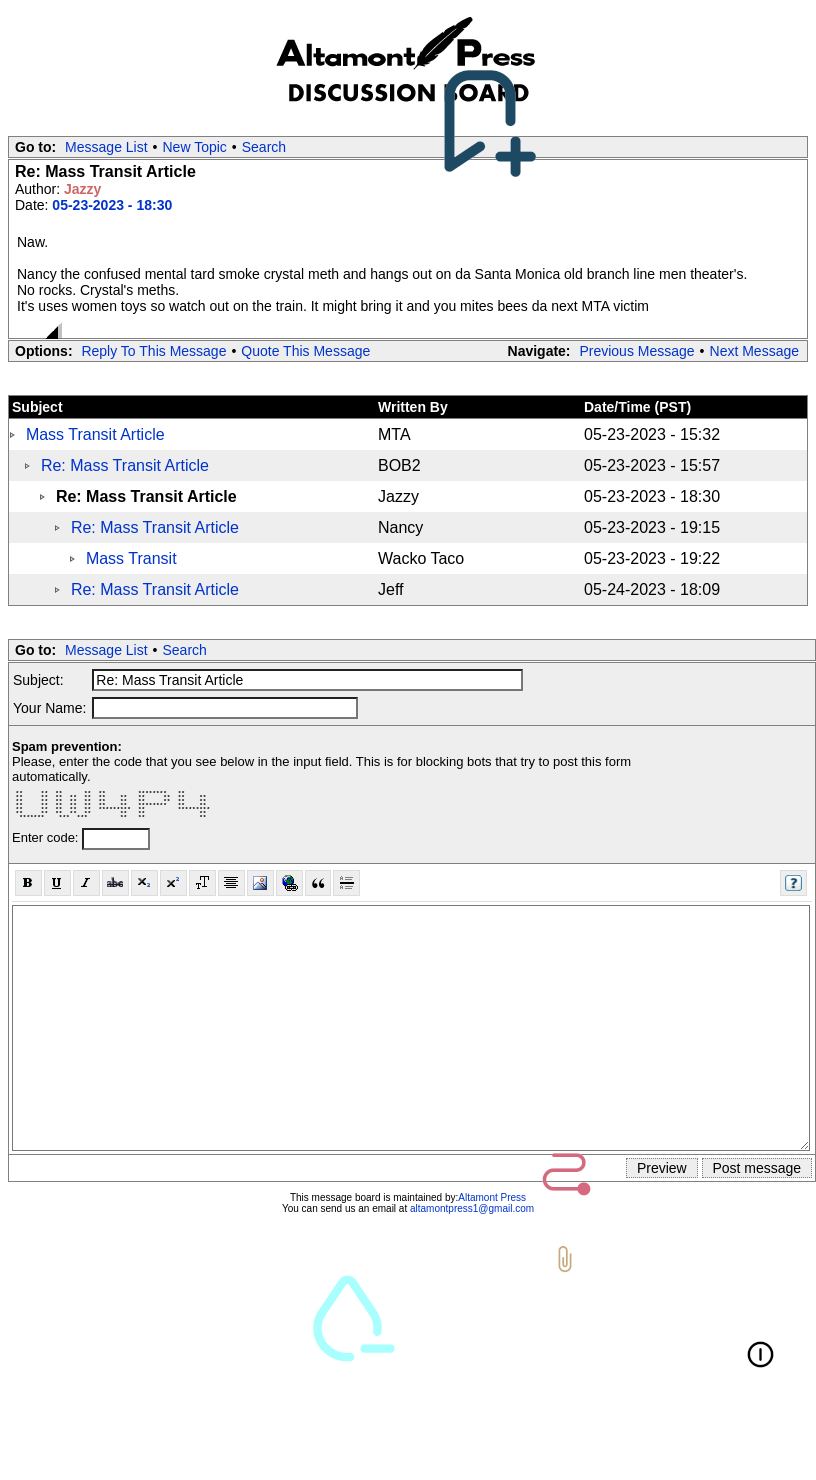 This screenshot has height=1480, width=816. What do you see at coordinates (53, 330) in the screenshot?
I see `indicates moderate cellular signal strength` at bounding box center [53, 330].